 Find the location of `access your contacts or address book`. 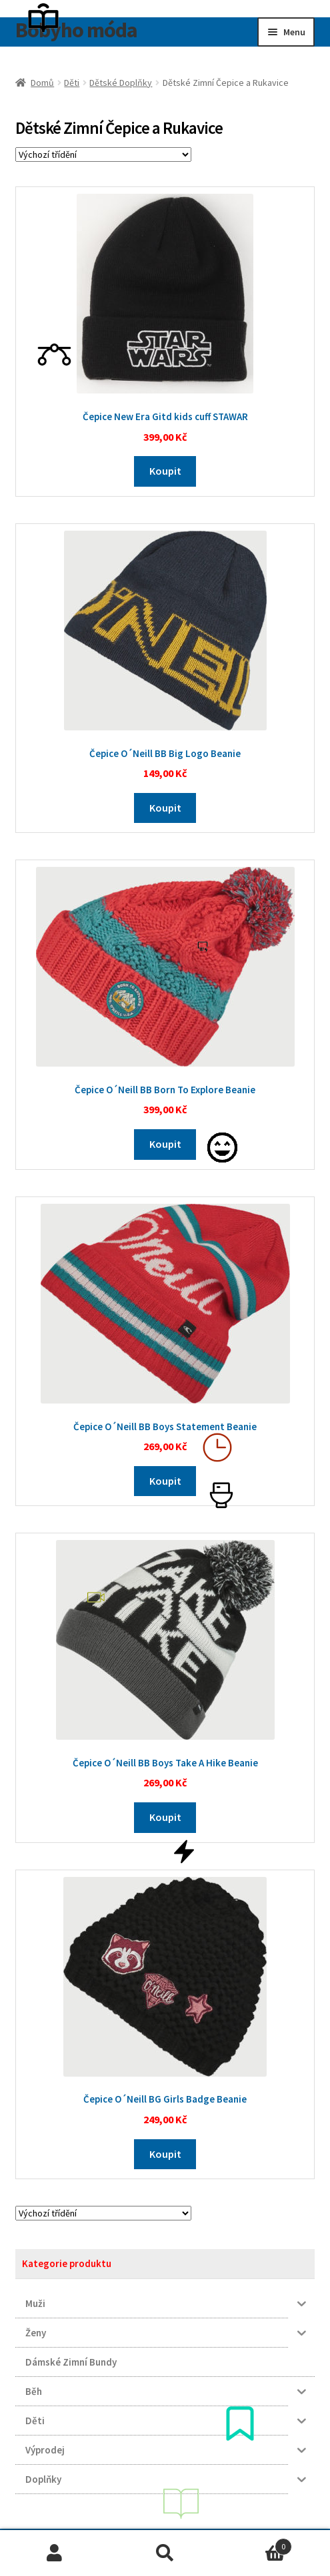

access your contacts or address book is located at coordinates (43, 17).